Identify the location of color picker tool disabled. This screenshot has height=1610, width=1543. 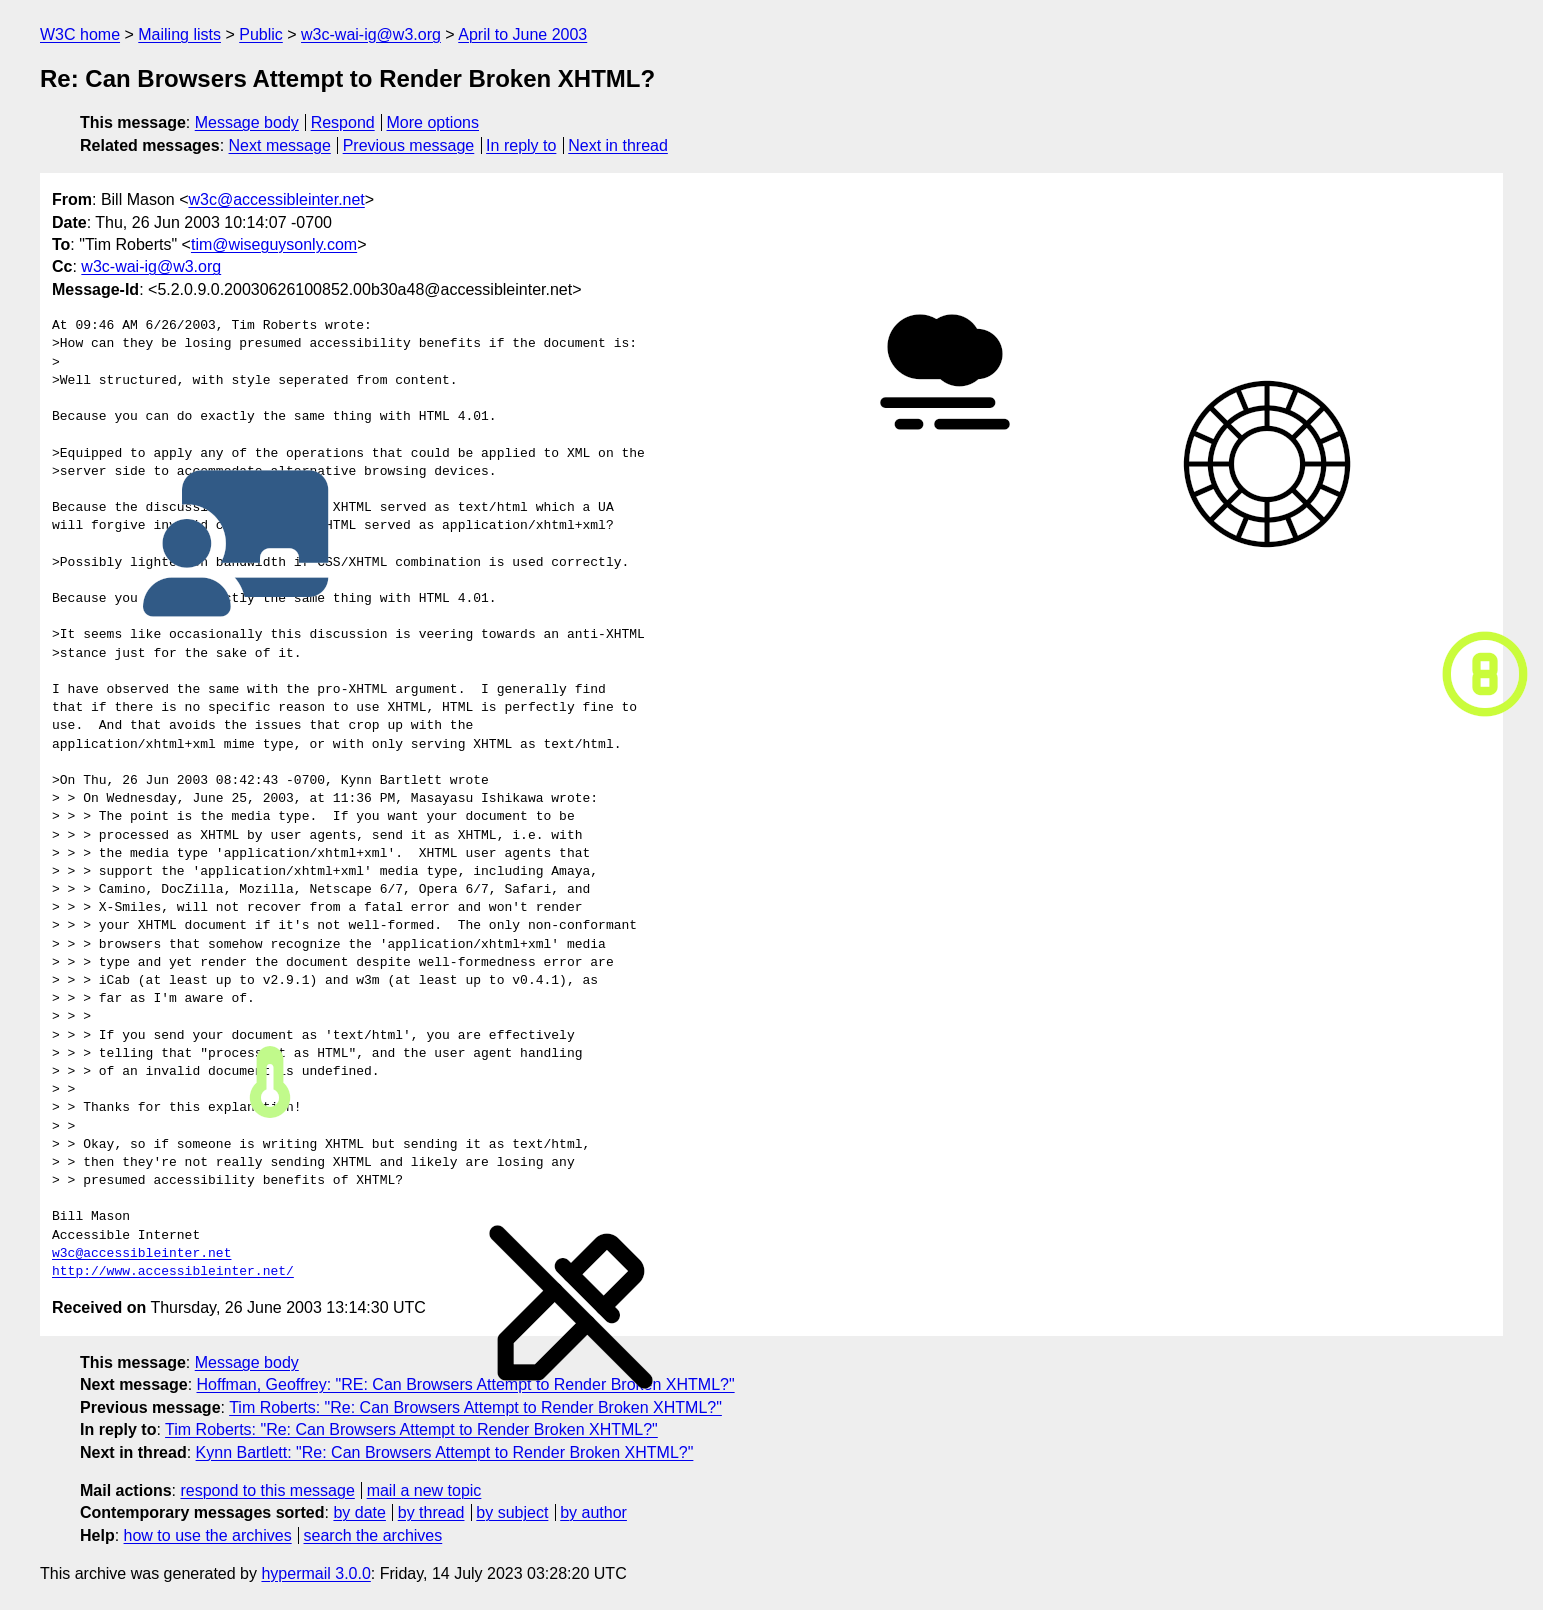
(571, 1307).